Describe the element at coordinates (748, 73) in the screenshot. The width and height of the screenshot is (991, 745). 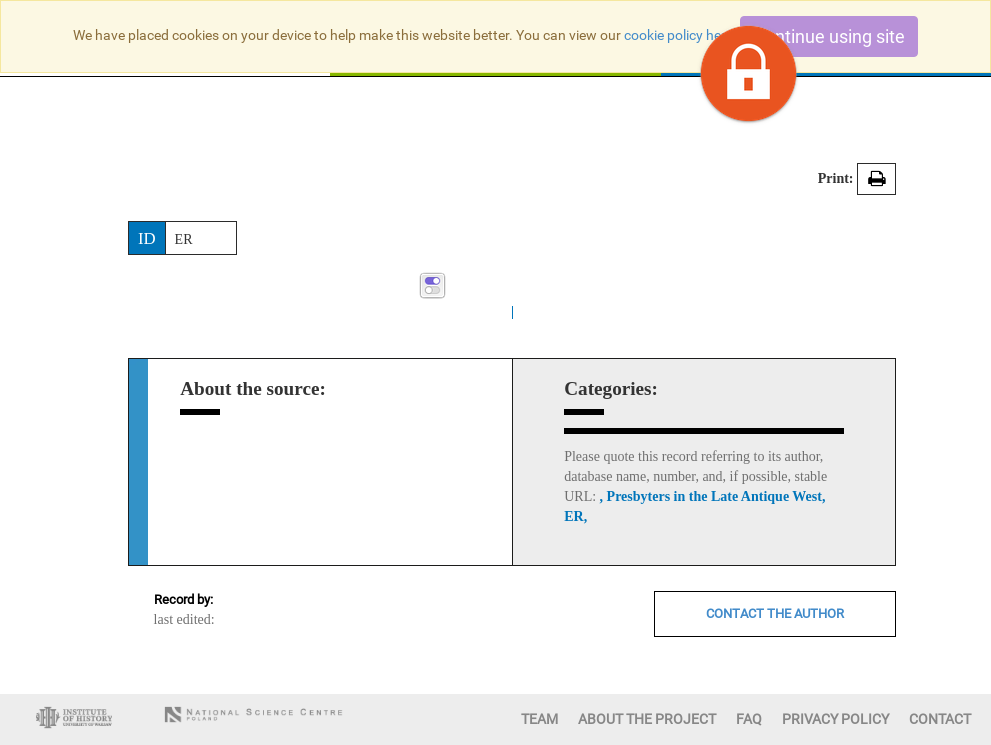
I see `lock the screen` at that location.